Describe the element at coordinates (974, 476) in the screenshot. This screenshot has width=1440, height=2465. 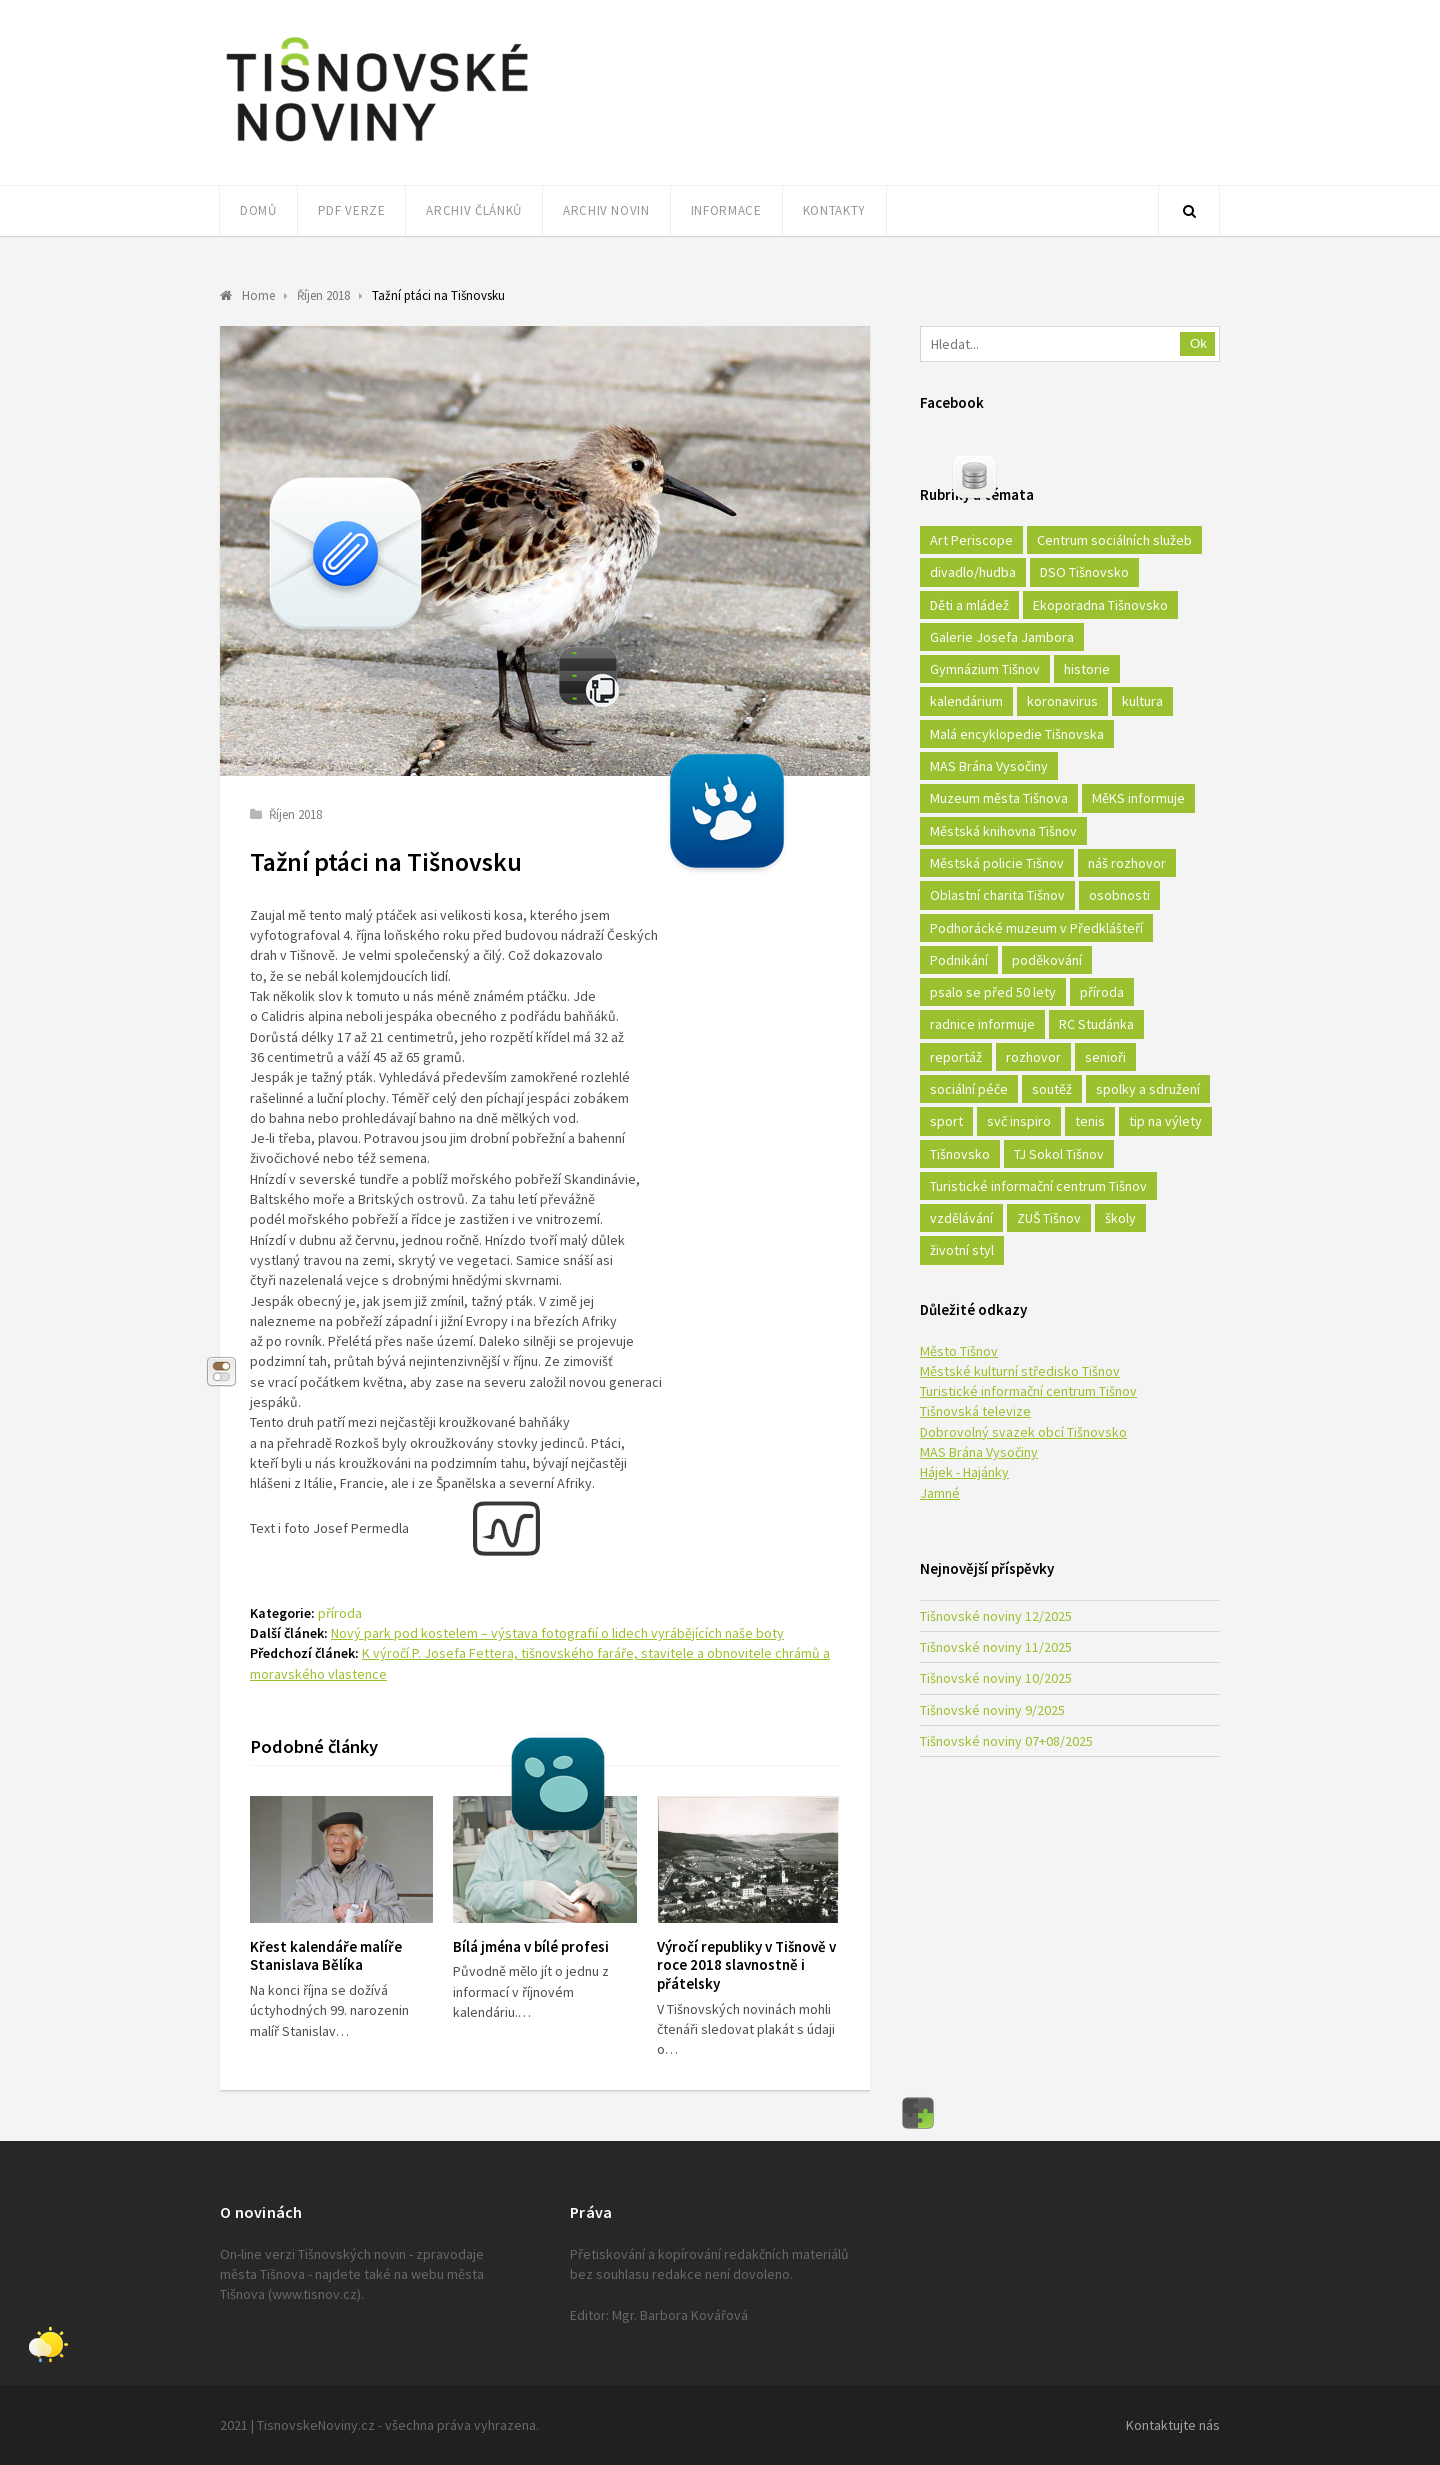
I see `open sqlitebrowser database application` at that location.